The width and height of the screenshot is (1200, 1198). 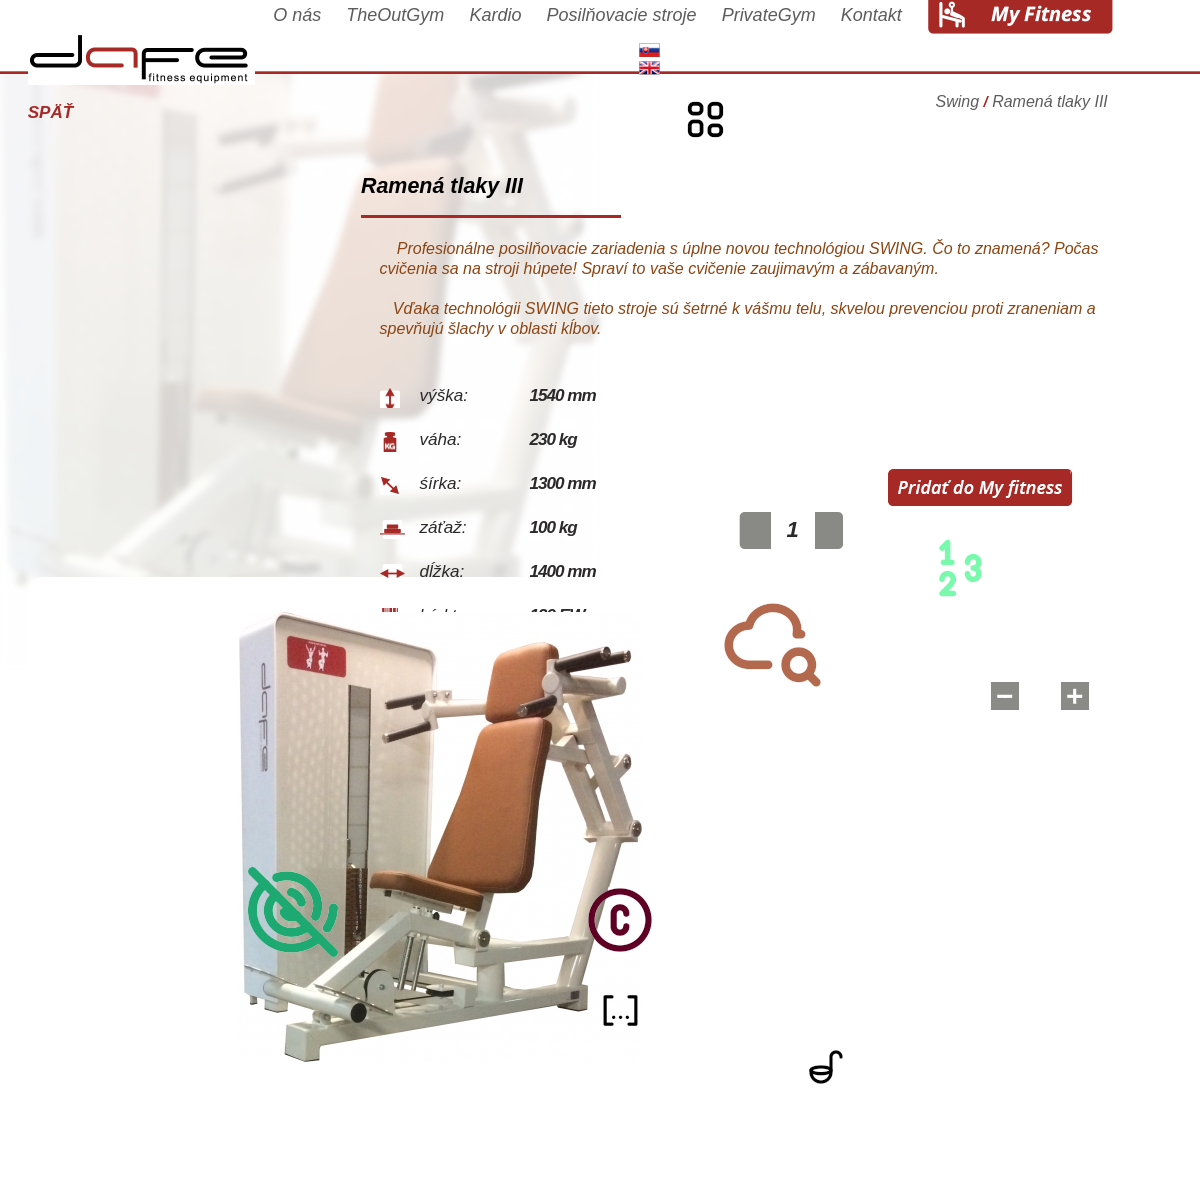 What do you see at coordinates (293, 912) in the screenshot?
I see `disable spiral or swirl effect` at bounding box center [293, 912].